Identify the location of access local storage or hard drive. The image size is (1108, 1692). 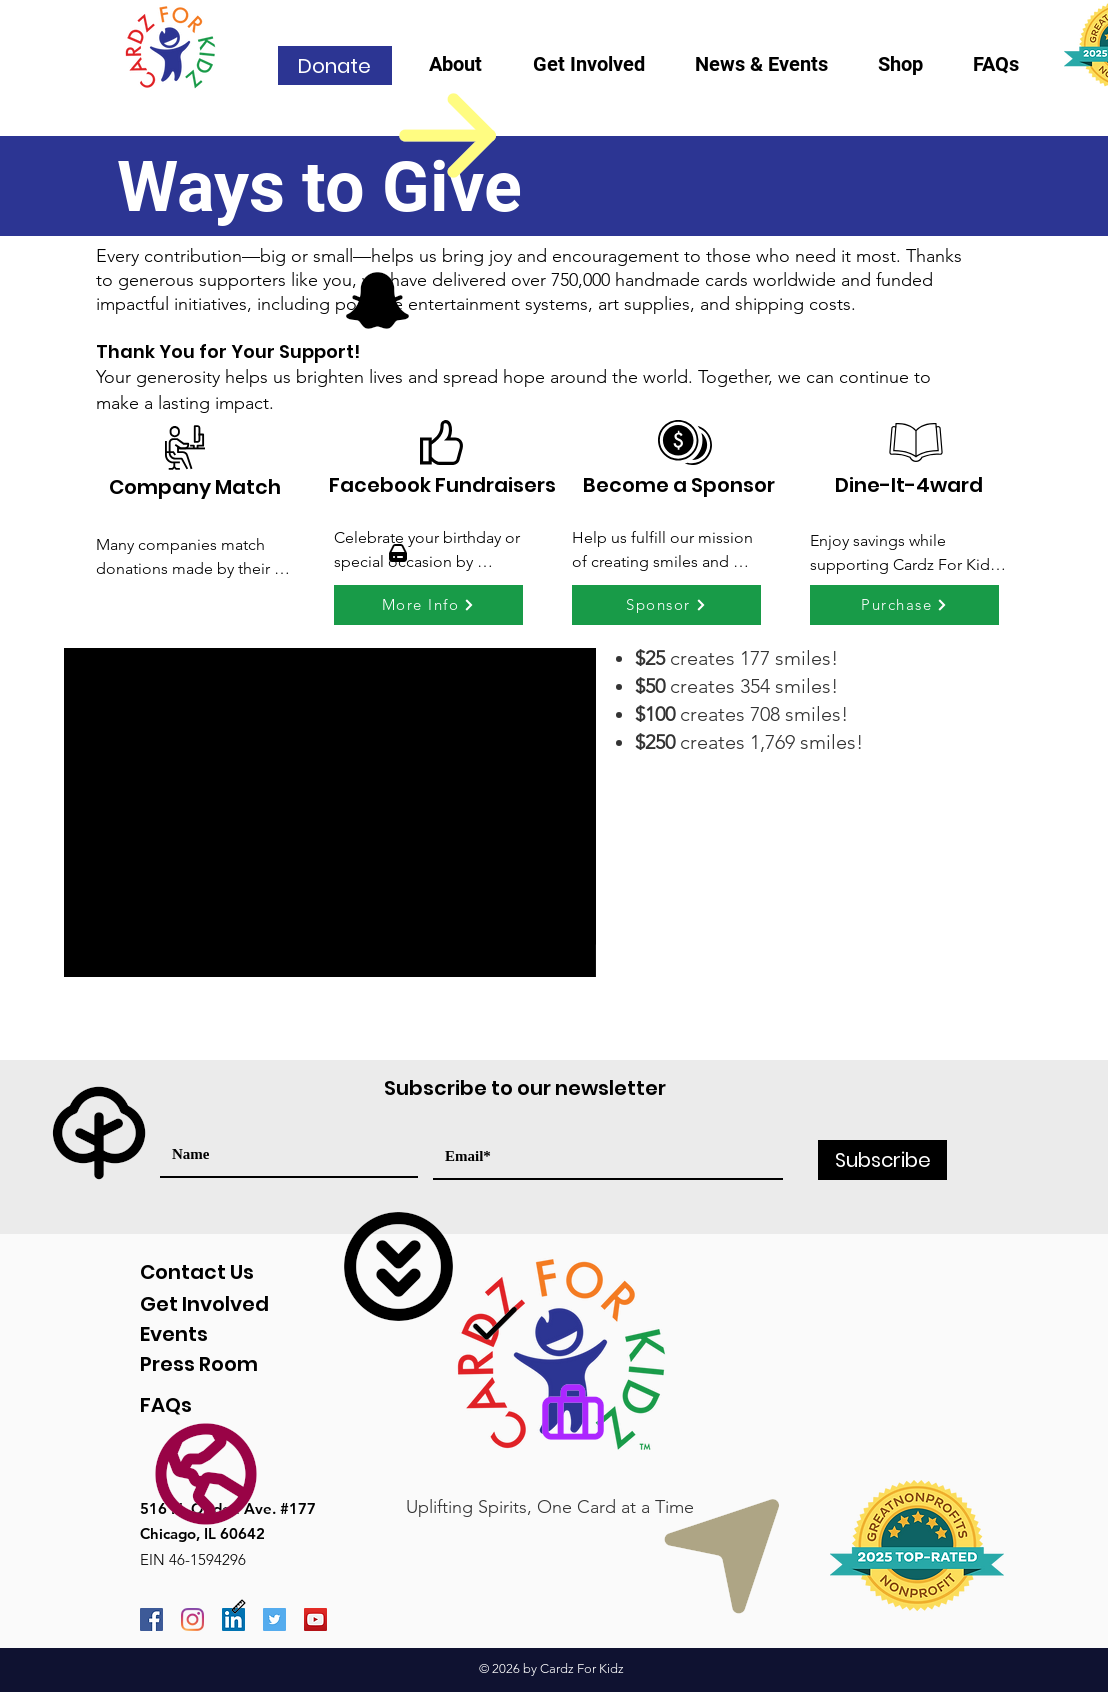
(398, 553).